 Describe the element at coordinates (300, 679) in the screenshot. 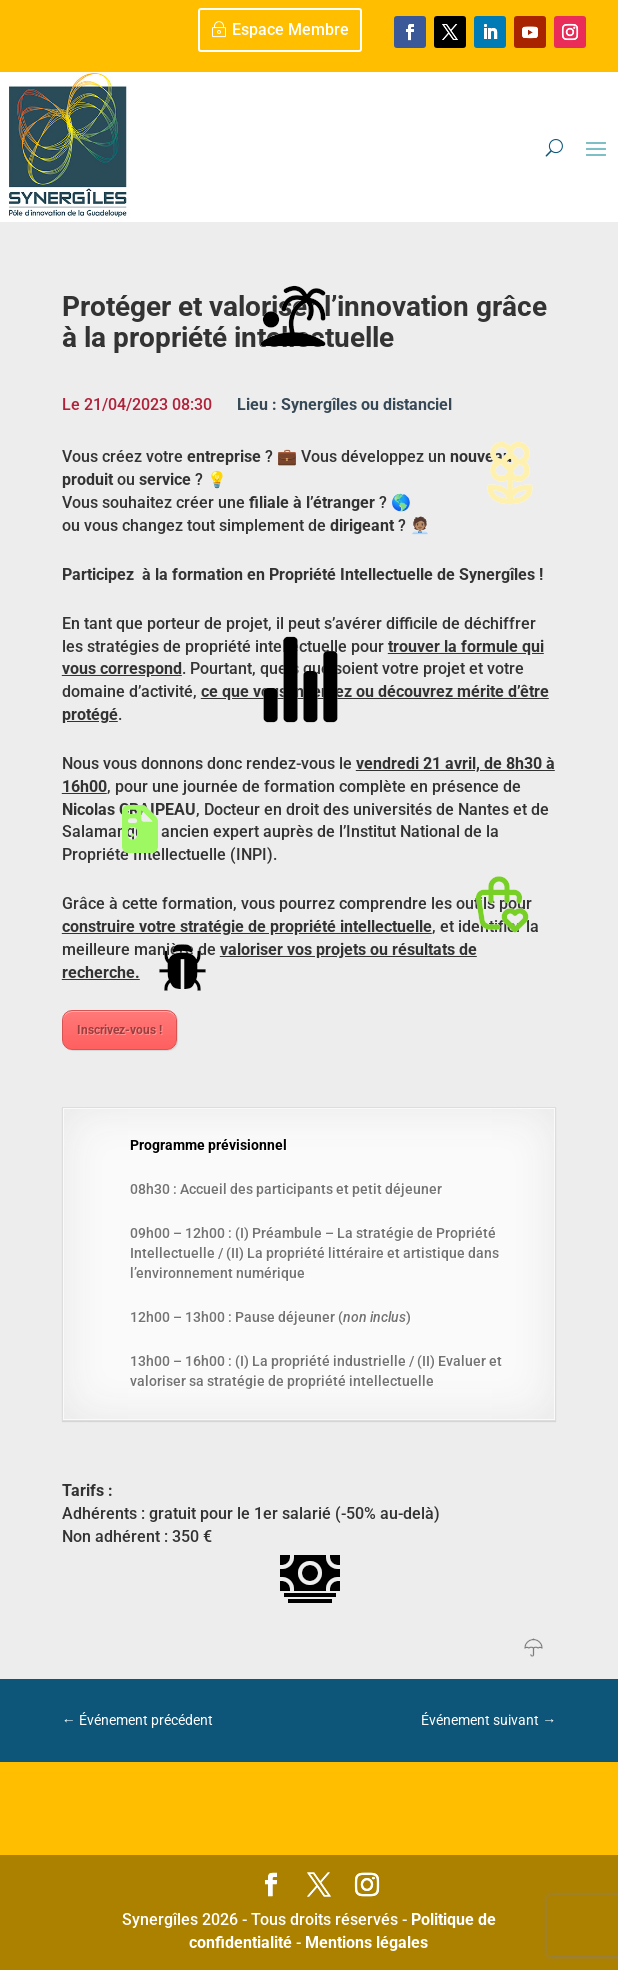

I see `view statistics and analytics` at that location.